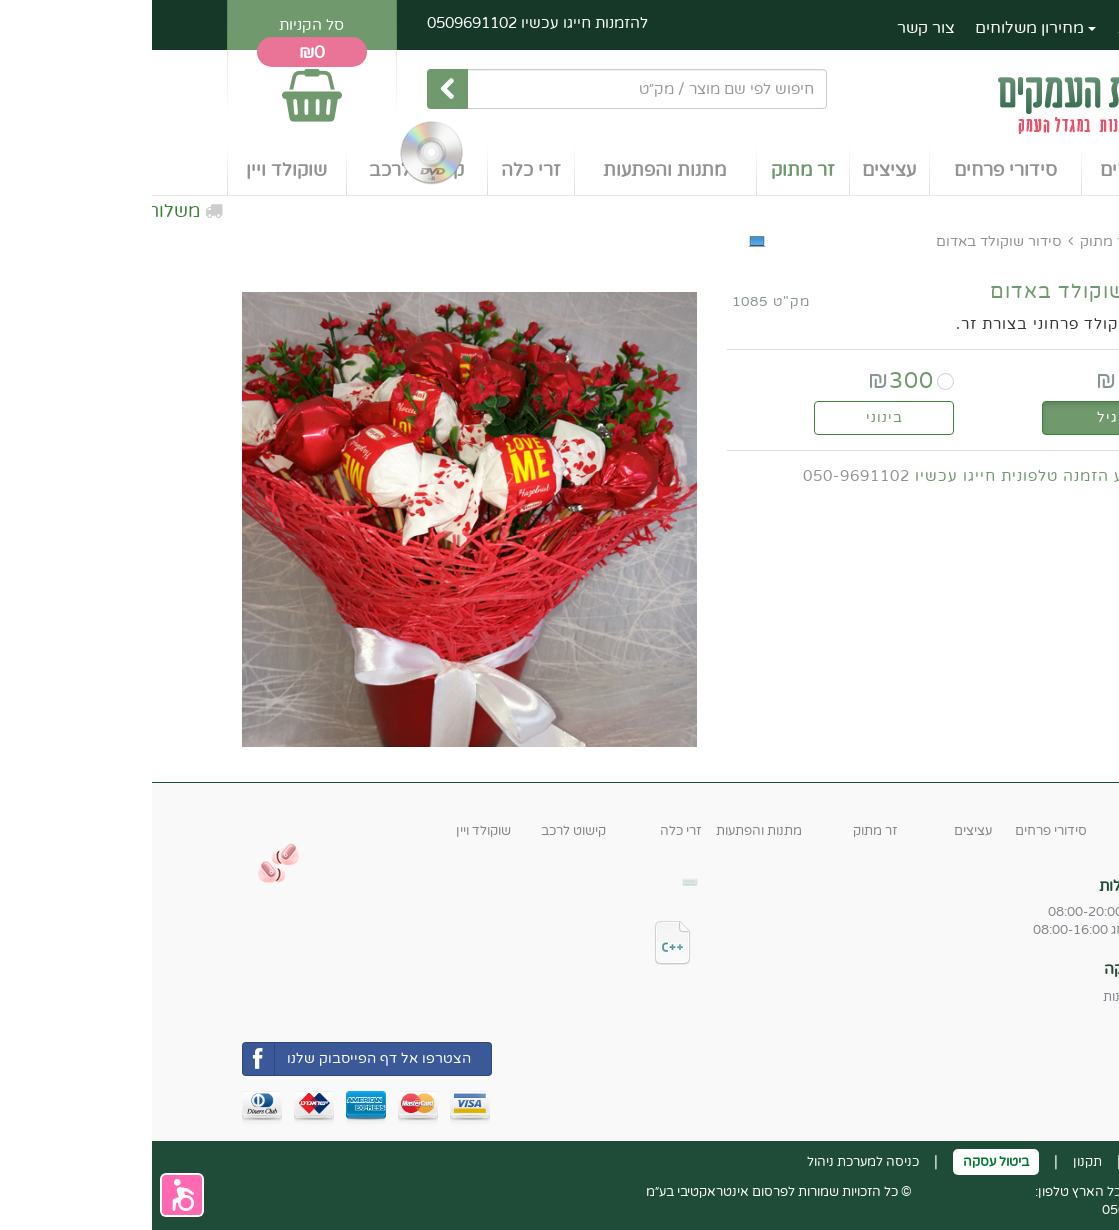 Image resolution: width=1119 pixels, height=1230 pixels. Describe the element at coordinates (431, 153) in the screenshot. I see `indicates a blank DVD-R disc ready for burning` at that location.